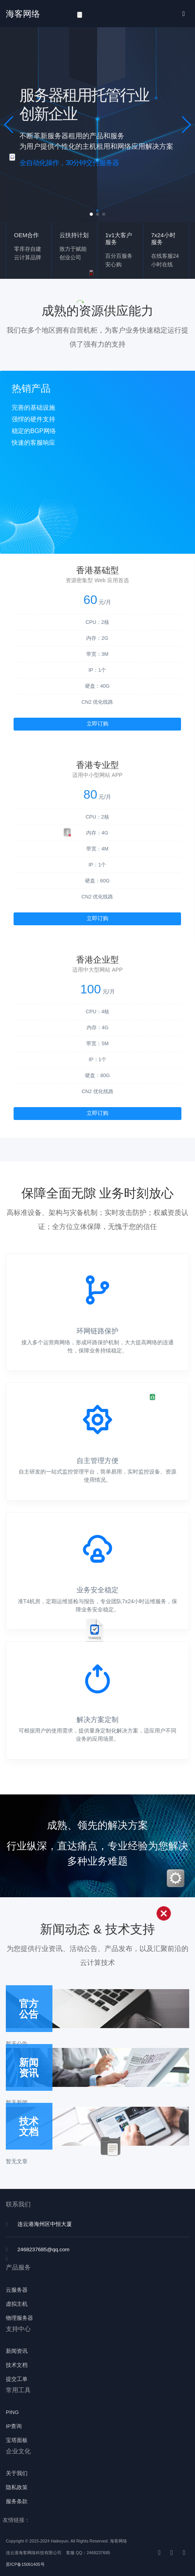  I want to click on an audacity audio project file, so click(12, 157).